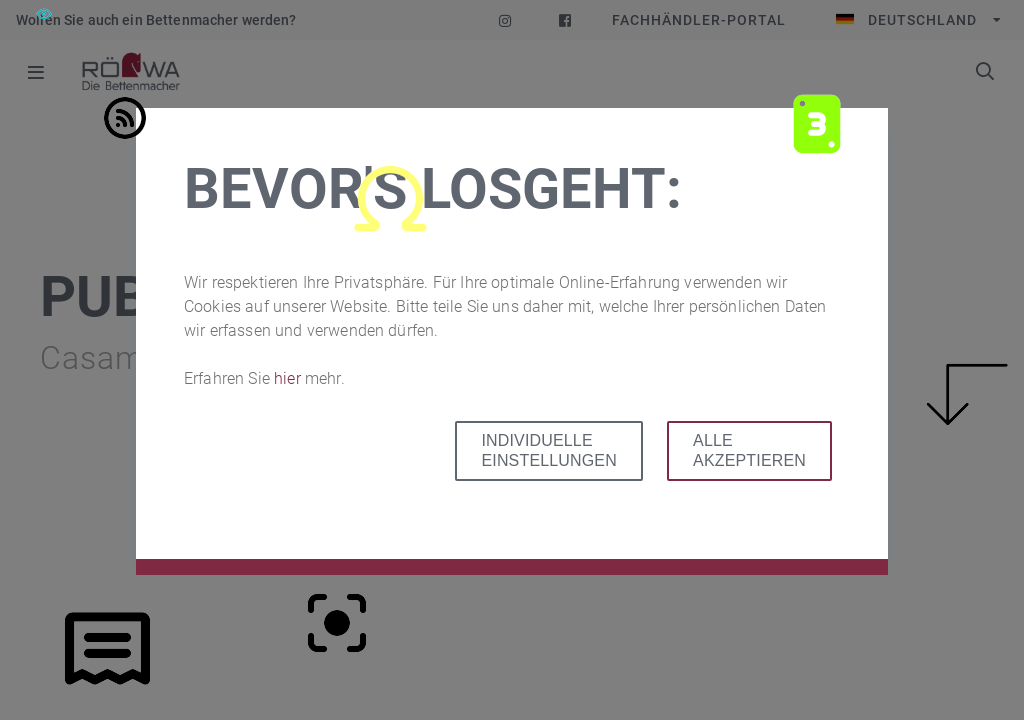 The width and height of the screenshot is (1024, 720). Describe the element at coordinates (390, 198) in the screenshot. I see `represents the omega symbol in mathematical or scientific contexts` at that location.